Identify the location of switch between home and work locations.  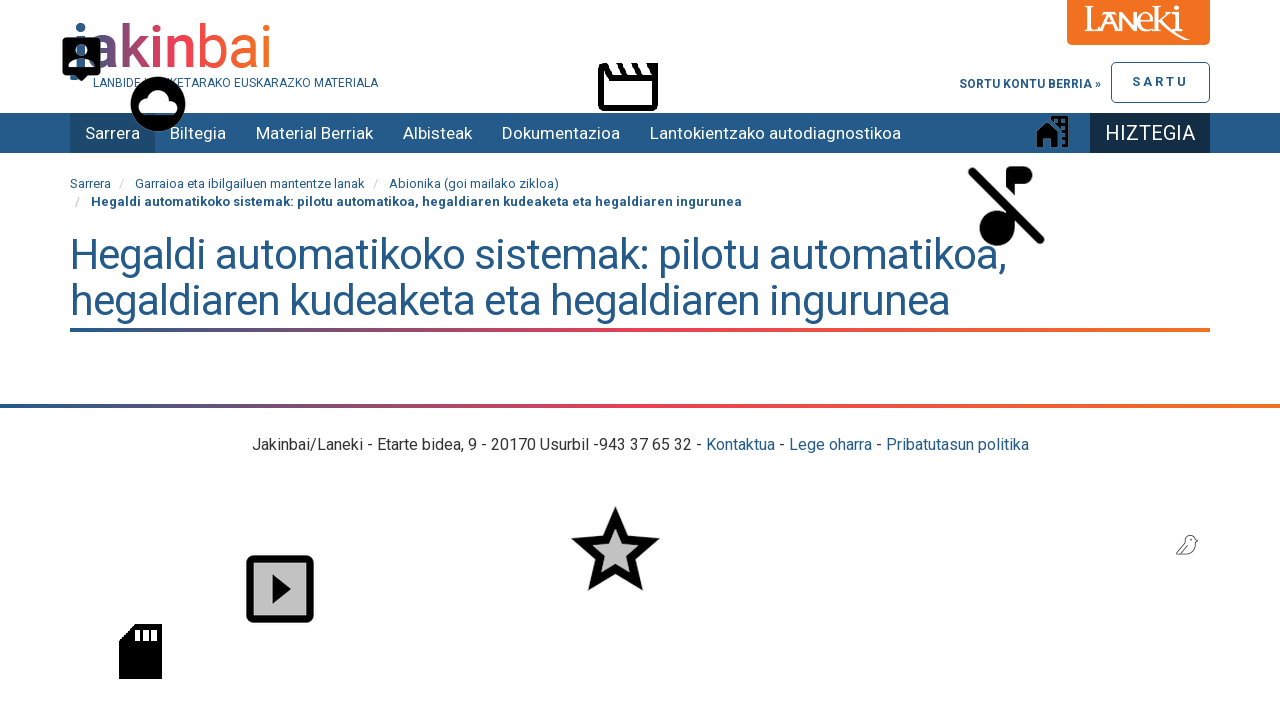
(1052, 131).